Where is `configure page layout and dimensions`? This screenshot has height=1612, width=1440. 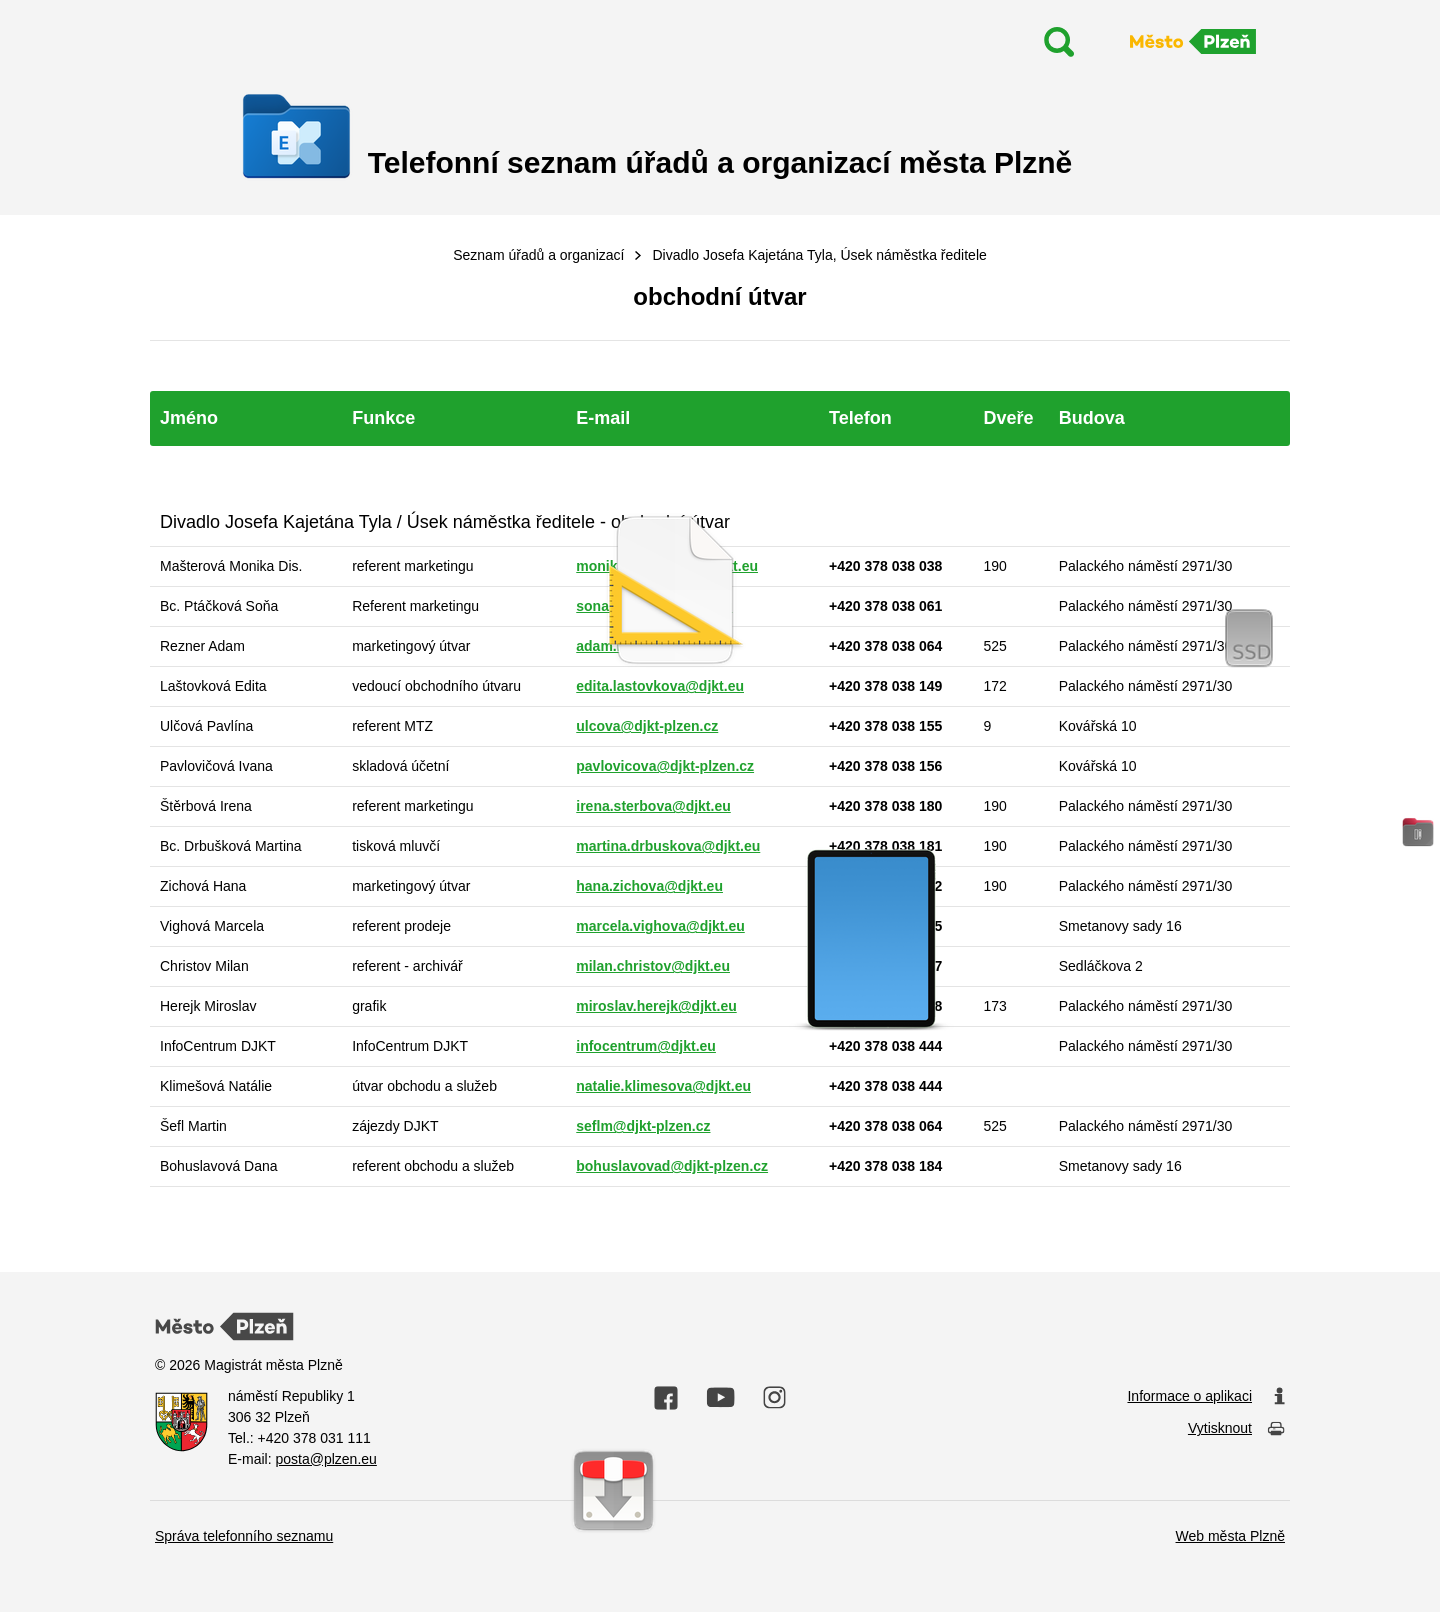
configure page layout and dimensions is located at coordinates (675, 590).